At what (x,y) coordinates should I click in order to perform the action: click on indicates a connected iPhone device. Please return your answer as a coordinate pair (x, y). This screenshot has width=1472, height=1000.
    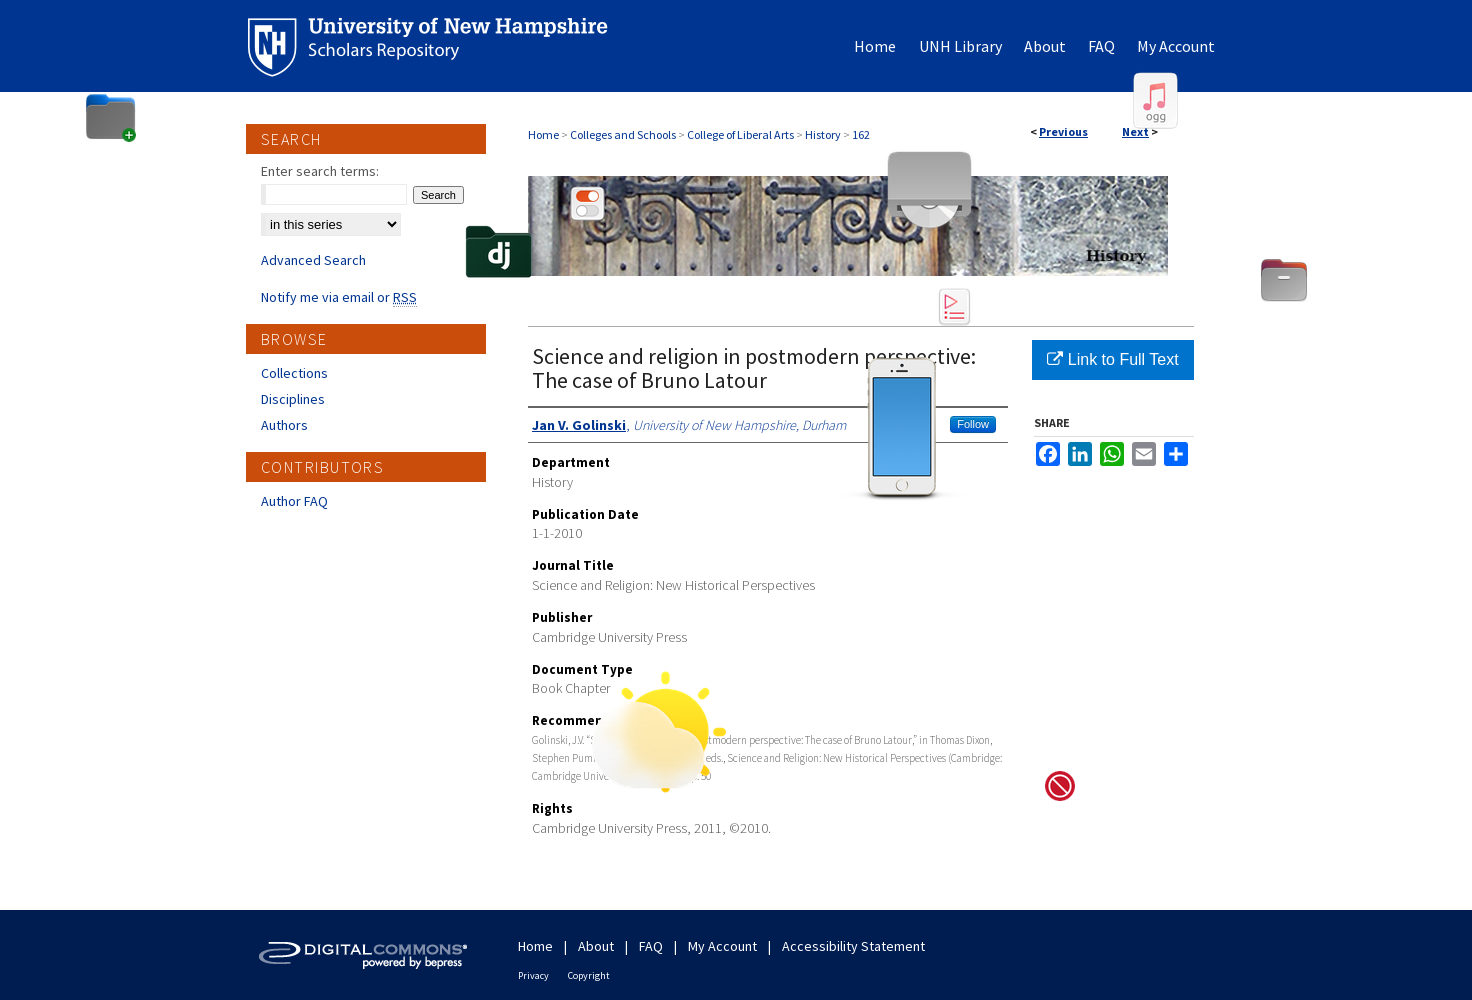
    Looking at the image, I should click on (902, 429).